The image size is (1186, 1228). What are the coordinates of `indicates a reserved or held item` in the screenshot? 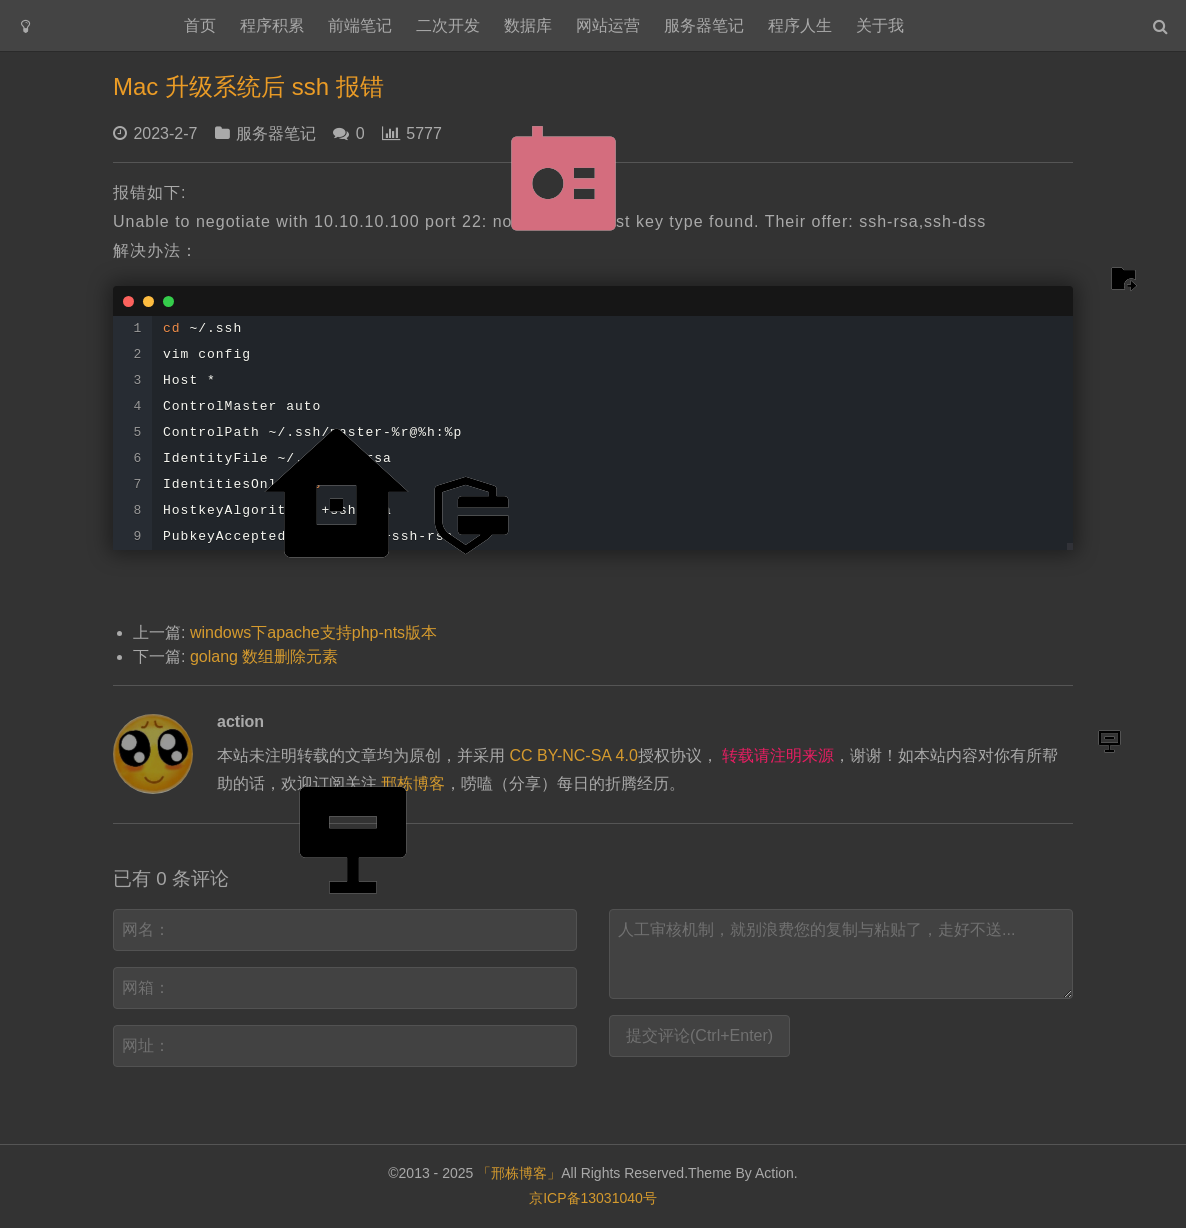 It's located at (353, 840).